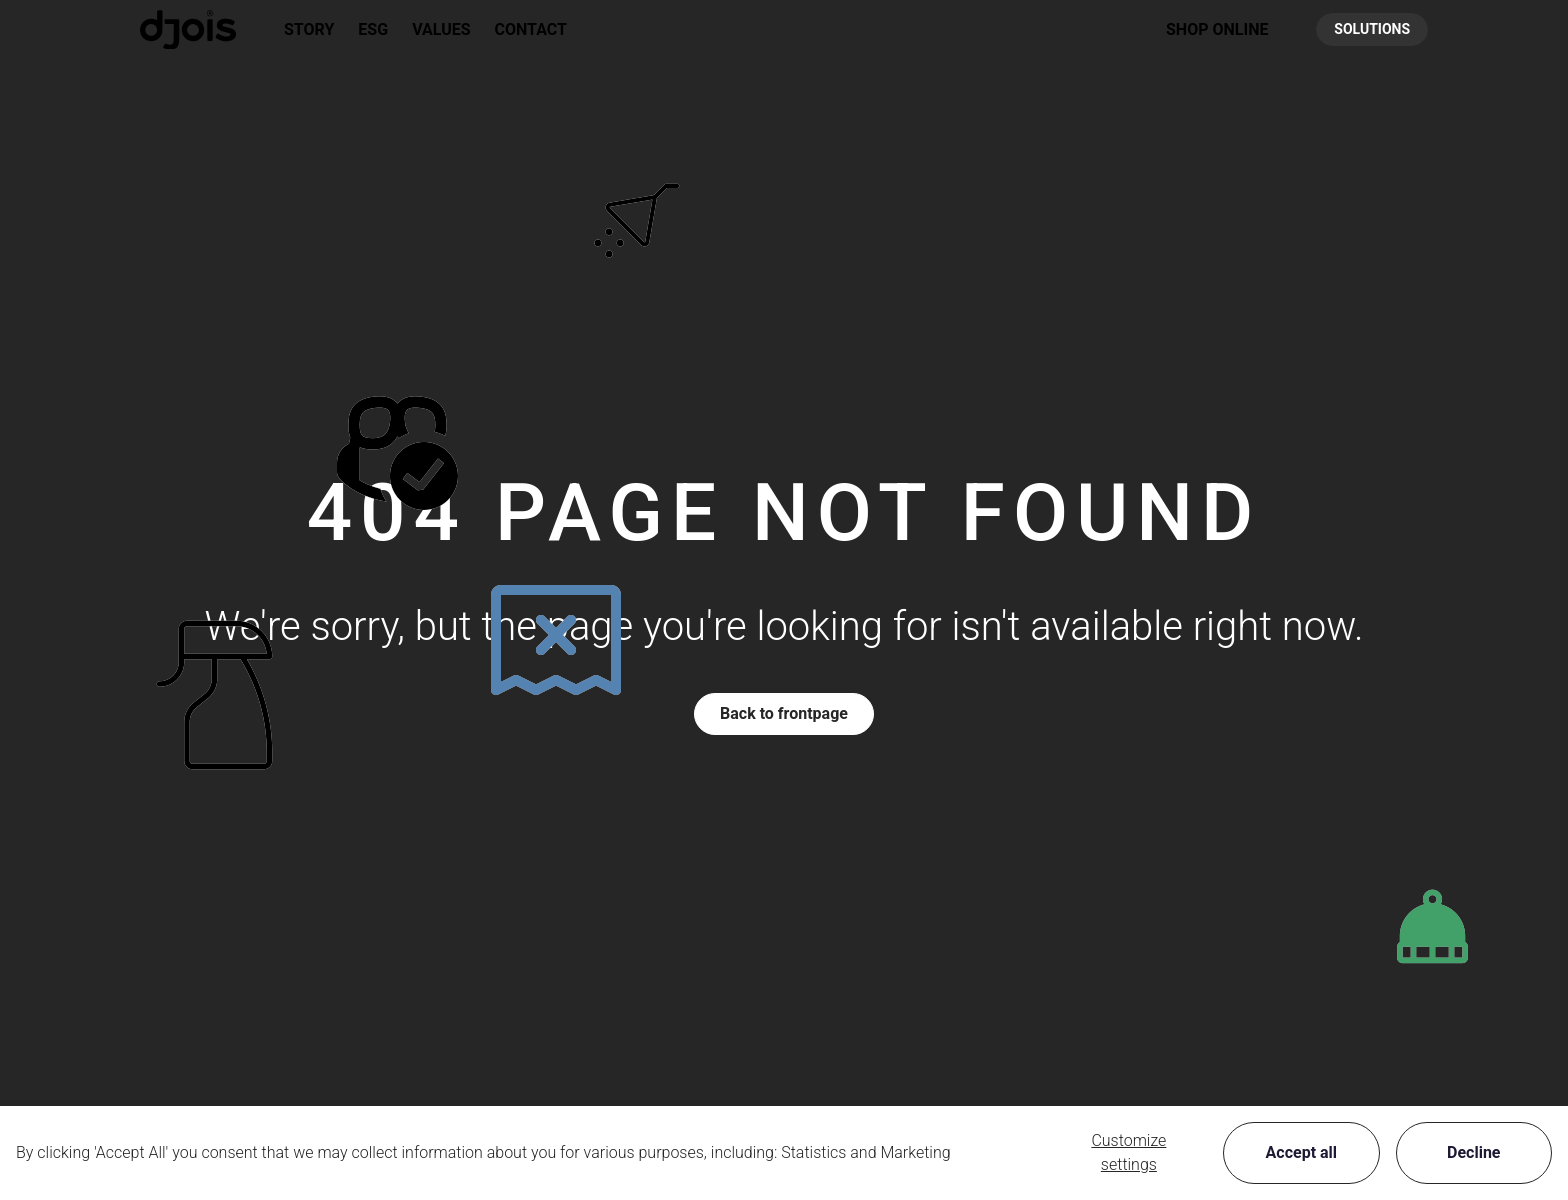  Describe the element at coordinates (1432, 930) in the screenshot. I see `select winter or cold weather clothing category` at that location.